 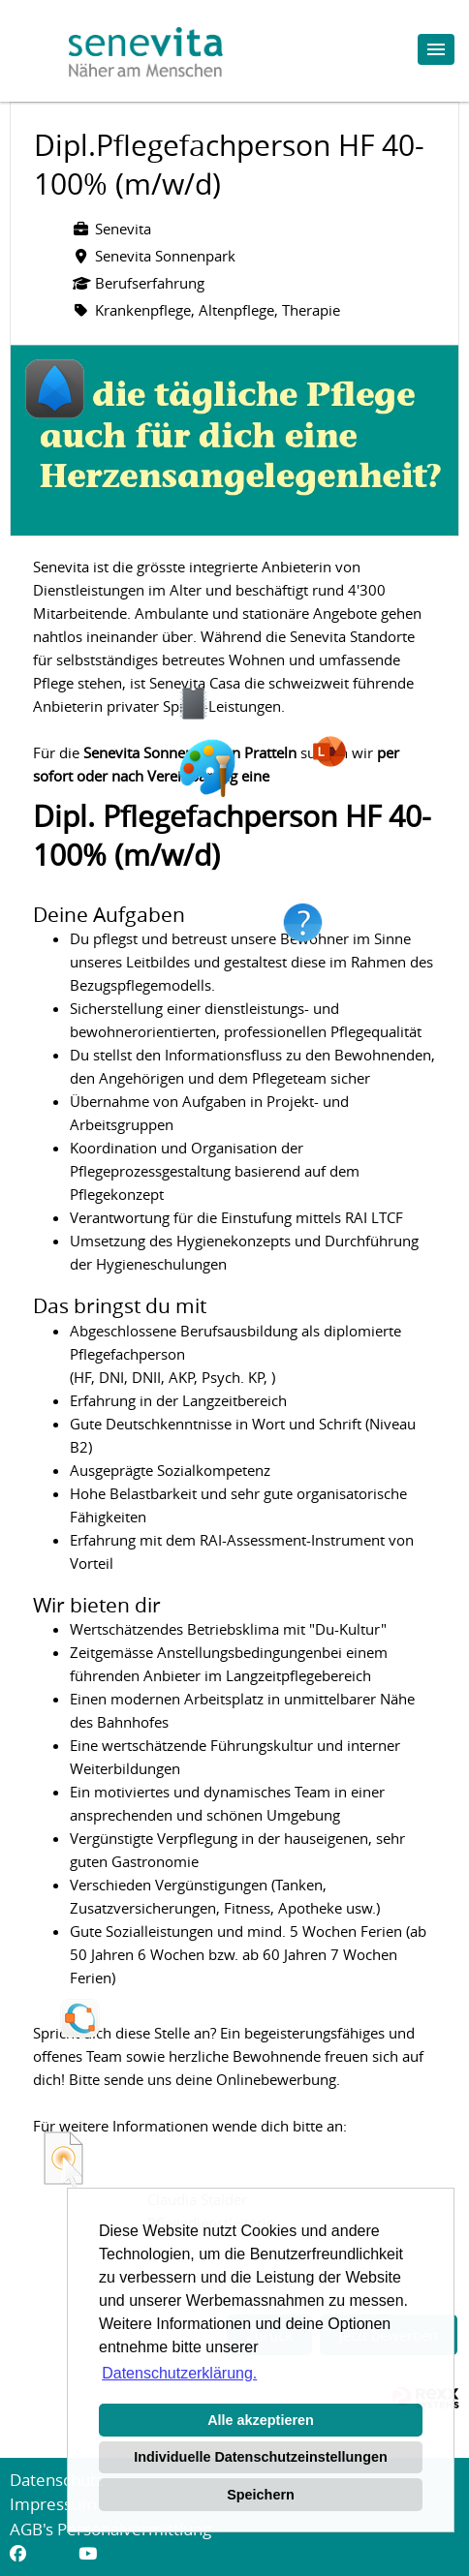 I want to click on open GNU Octave numerical computing application, so click(x=79, y=2017).